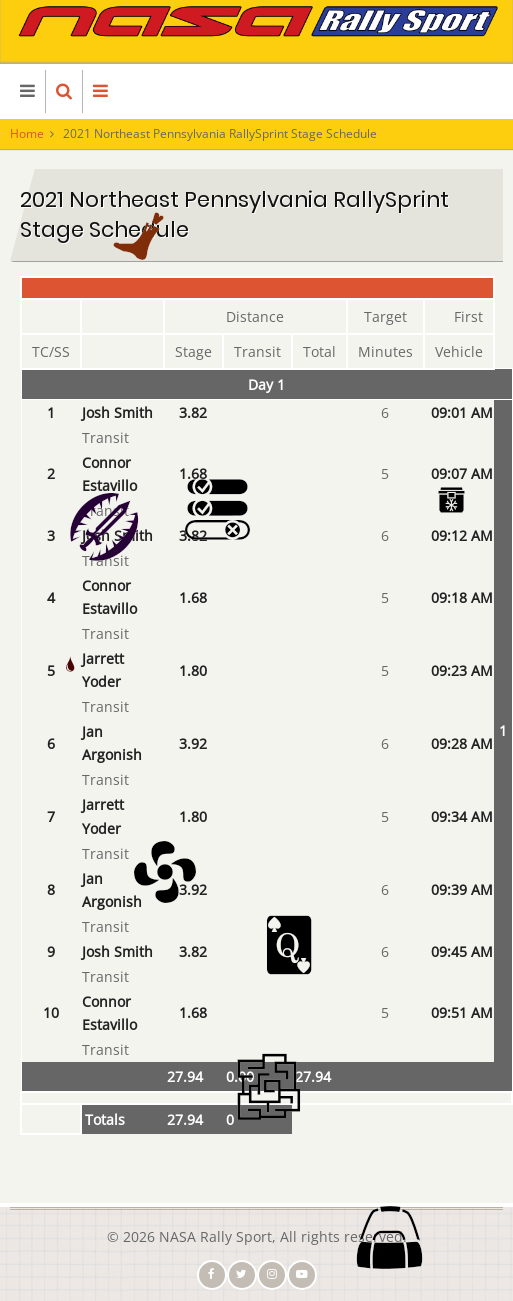 The width and height of the screenshot is (513, 1301). What do you see at coordinates (165, 872) in the screenshot?
I see `indicates activity or live status` at bounding box center [165, 872].